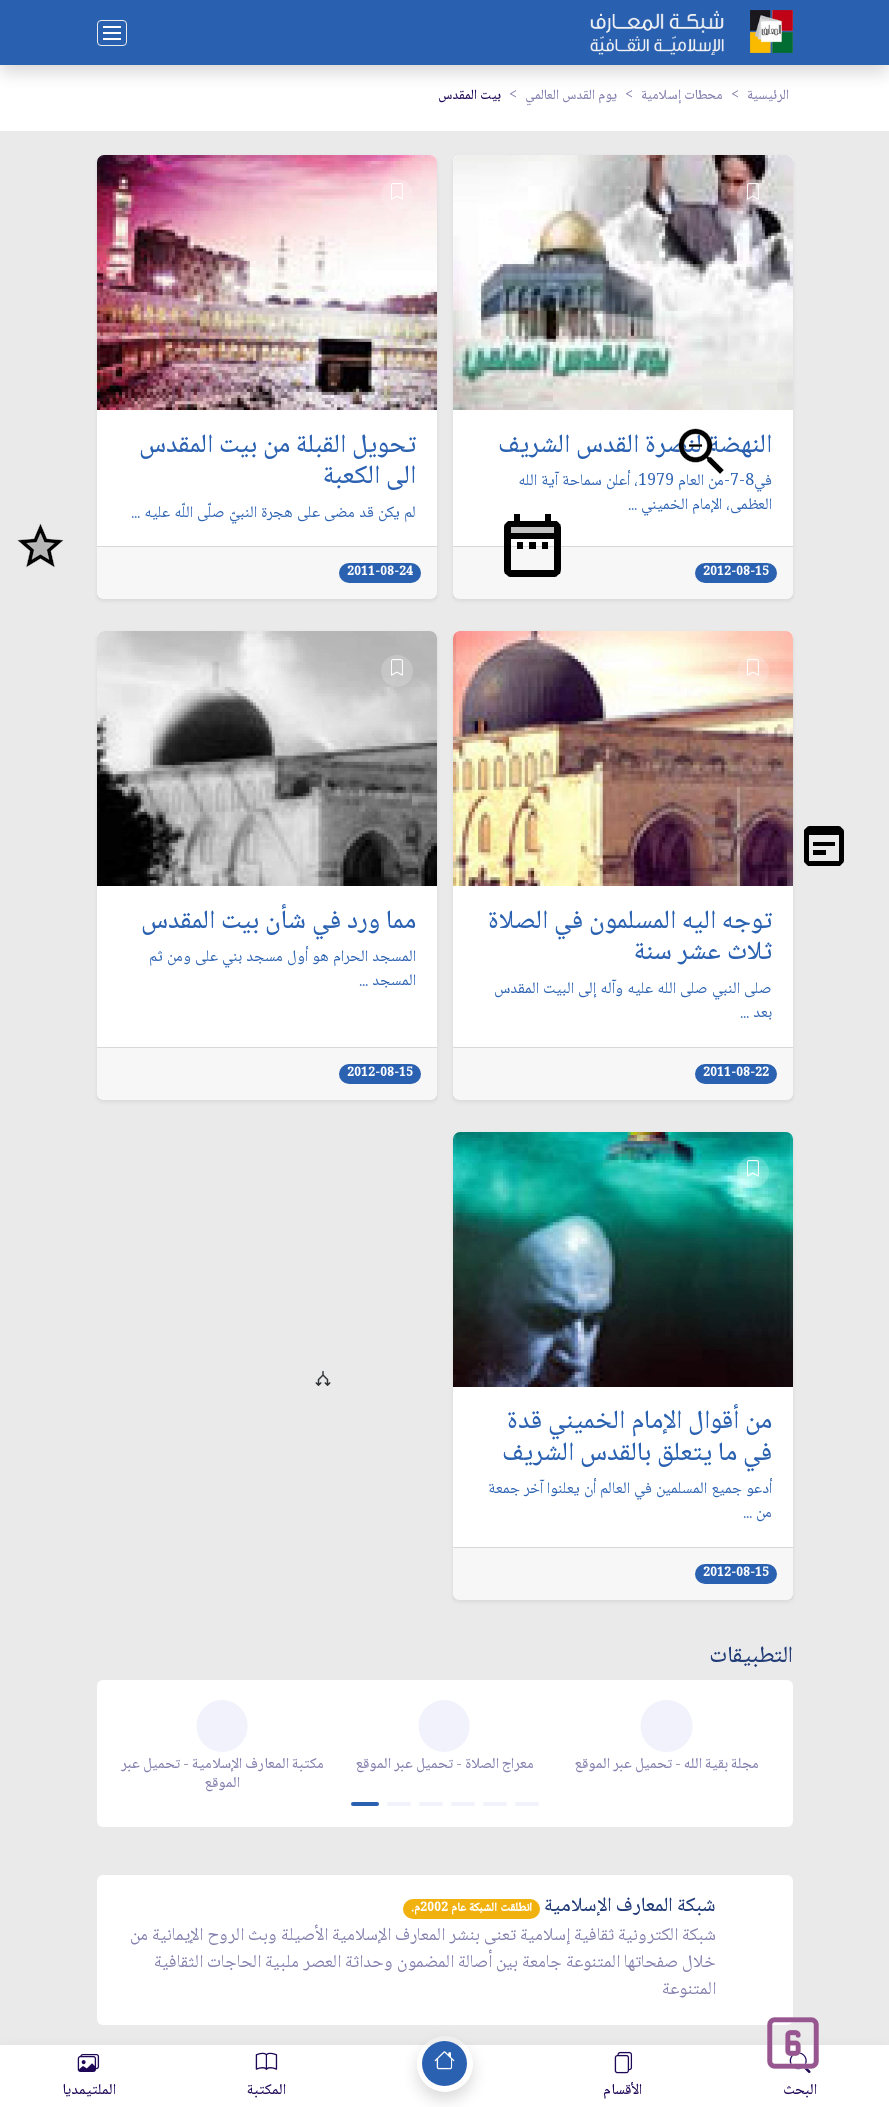 The height and width of the screenshot is (2107, 889). Describe the element at coordinates (824, 846) in the screenshot. I see `open text editor or document composer` at that location.